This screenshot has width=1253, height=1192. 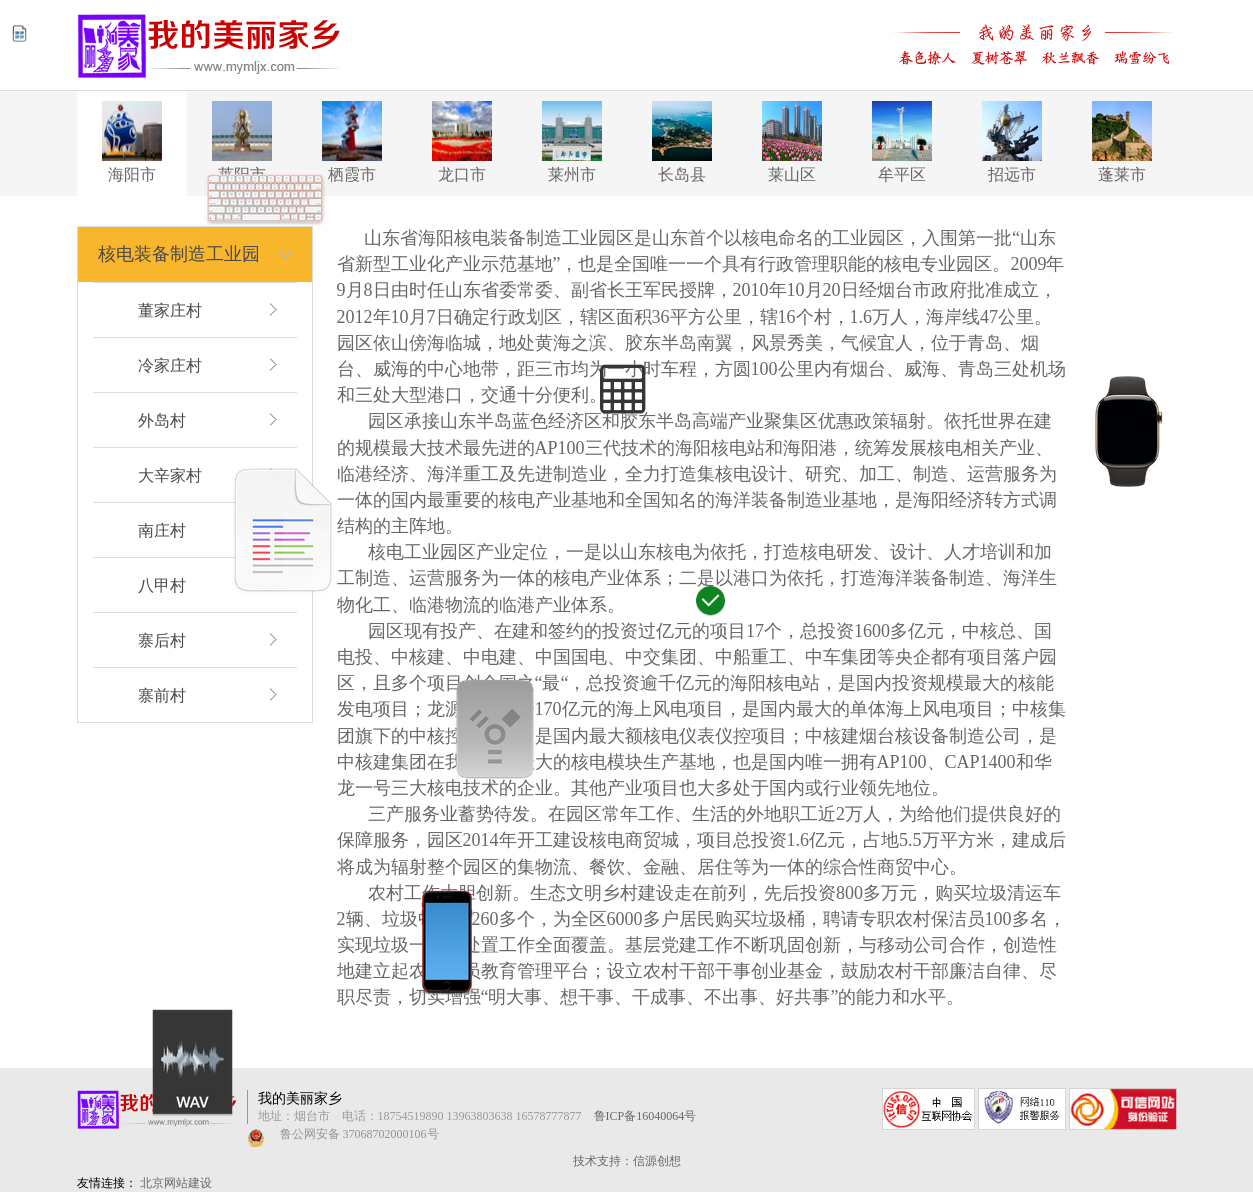 What do you see at coordinates (710, 600) in the screenshot?
I see `indicates file has been successfully synced` at bounding box center [710, 600].